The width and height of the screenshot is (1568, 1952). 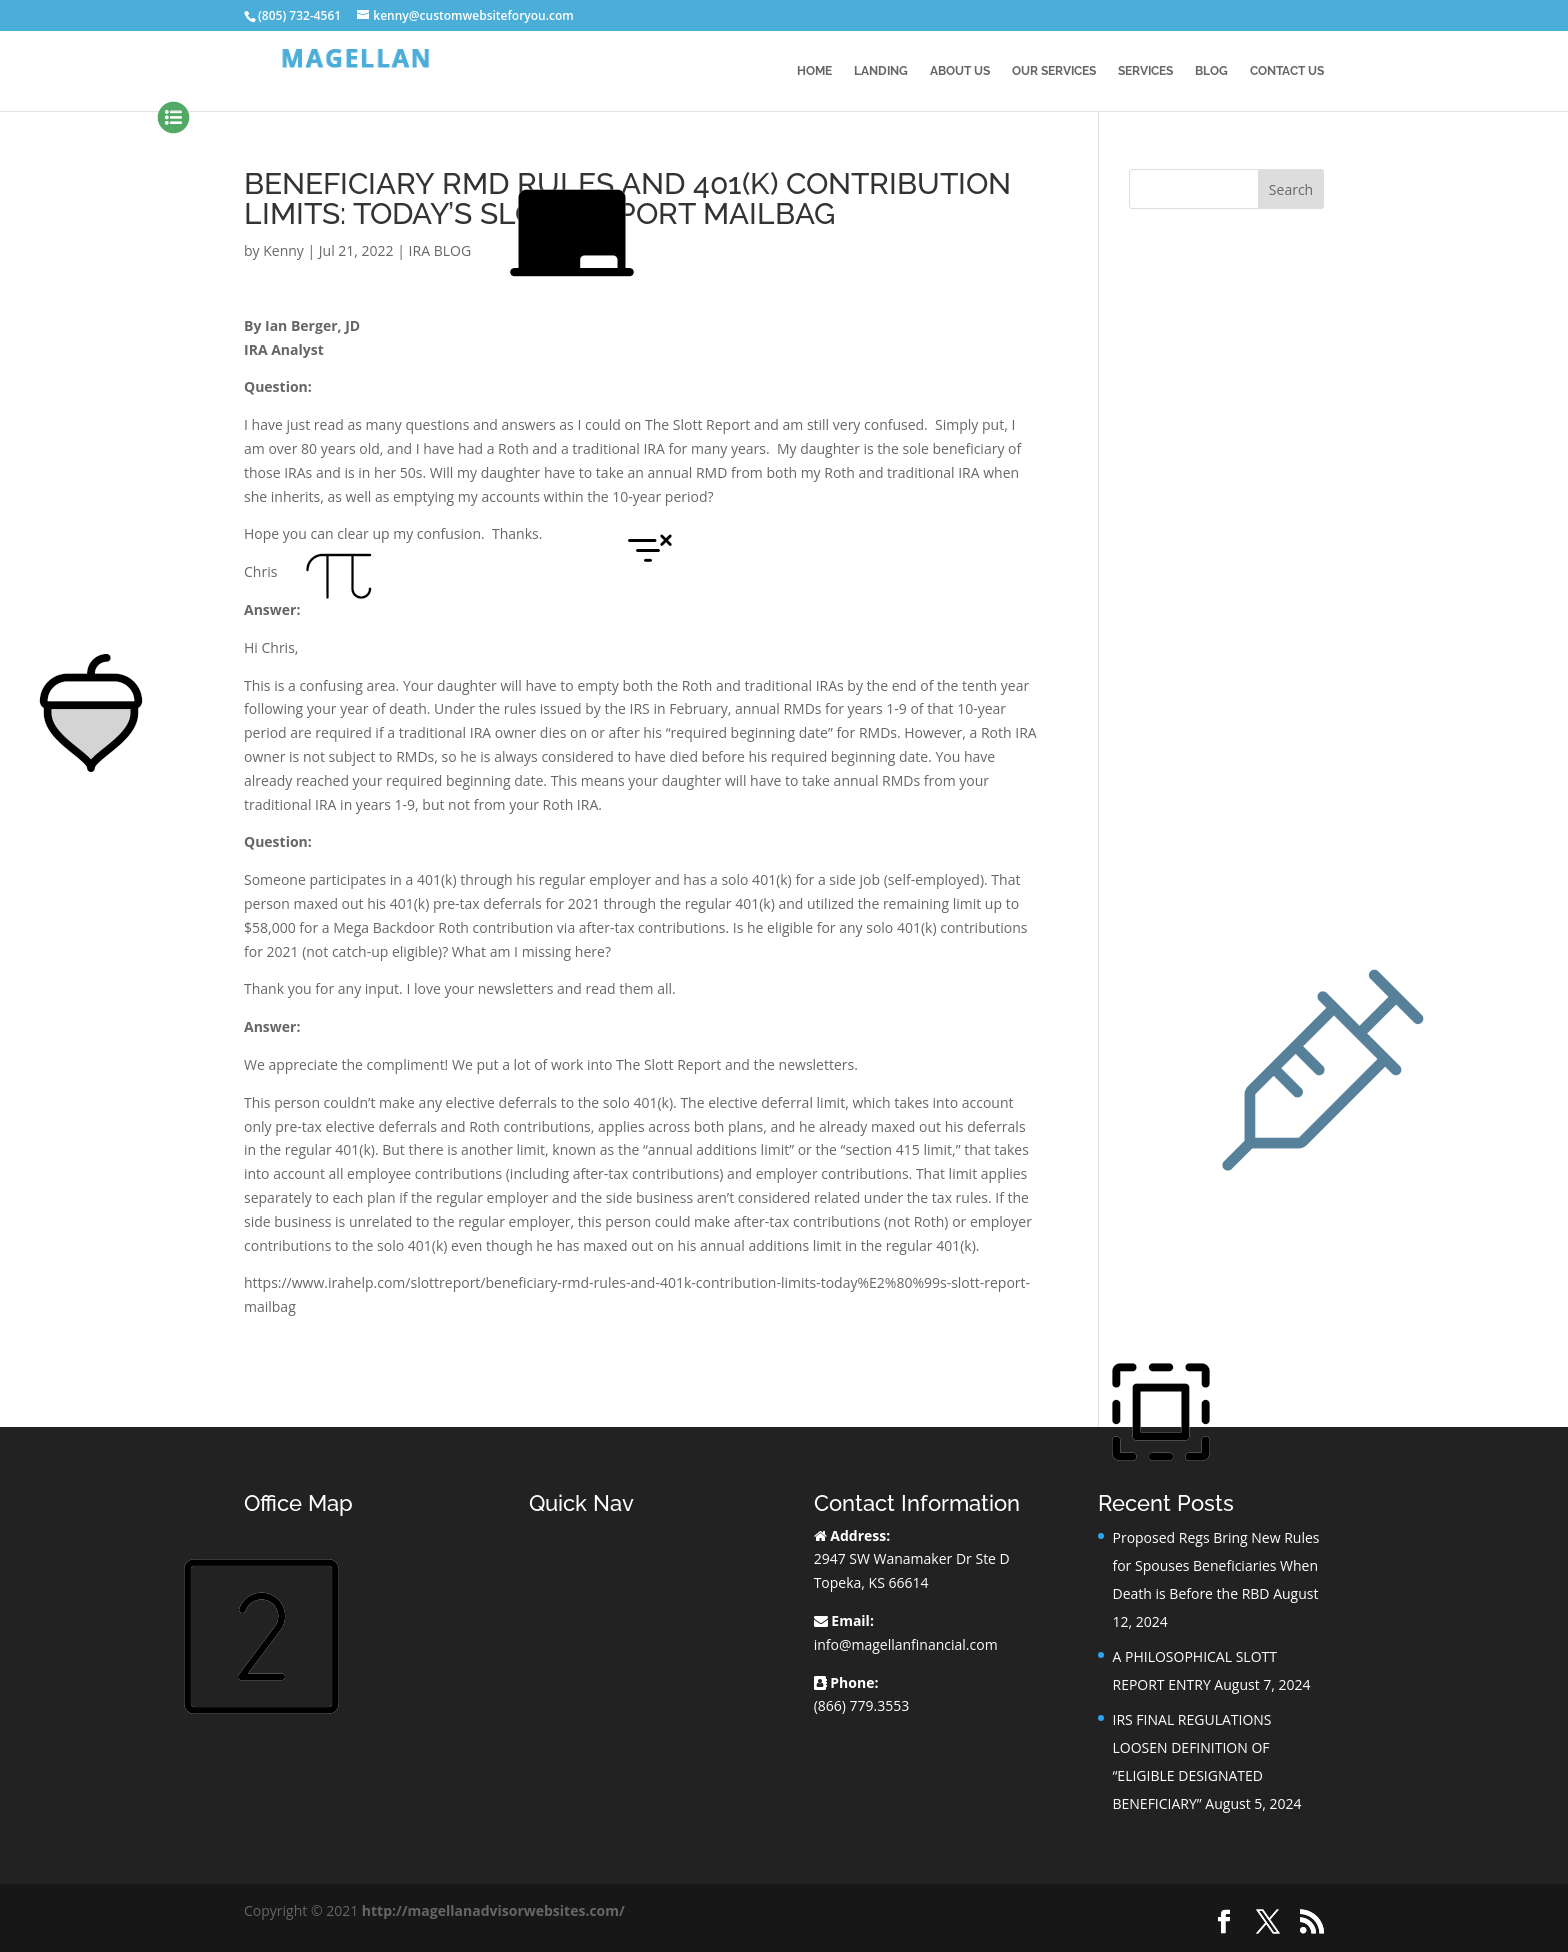 What do you see at coordinates (650, 551) in the screenshot?
I see `clear all active filters` at bounding box center [650, 551].